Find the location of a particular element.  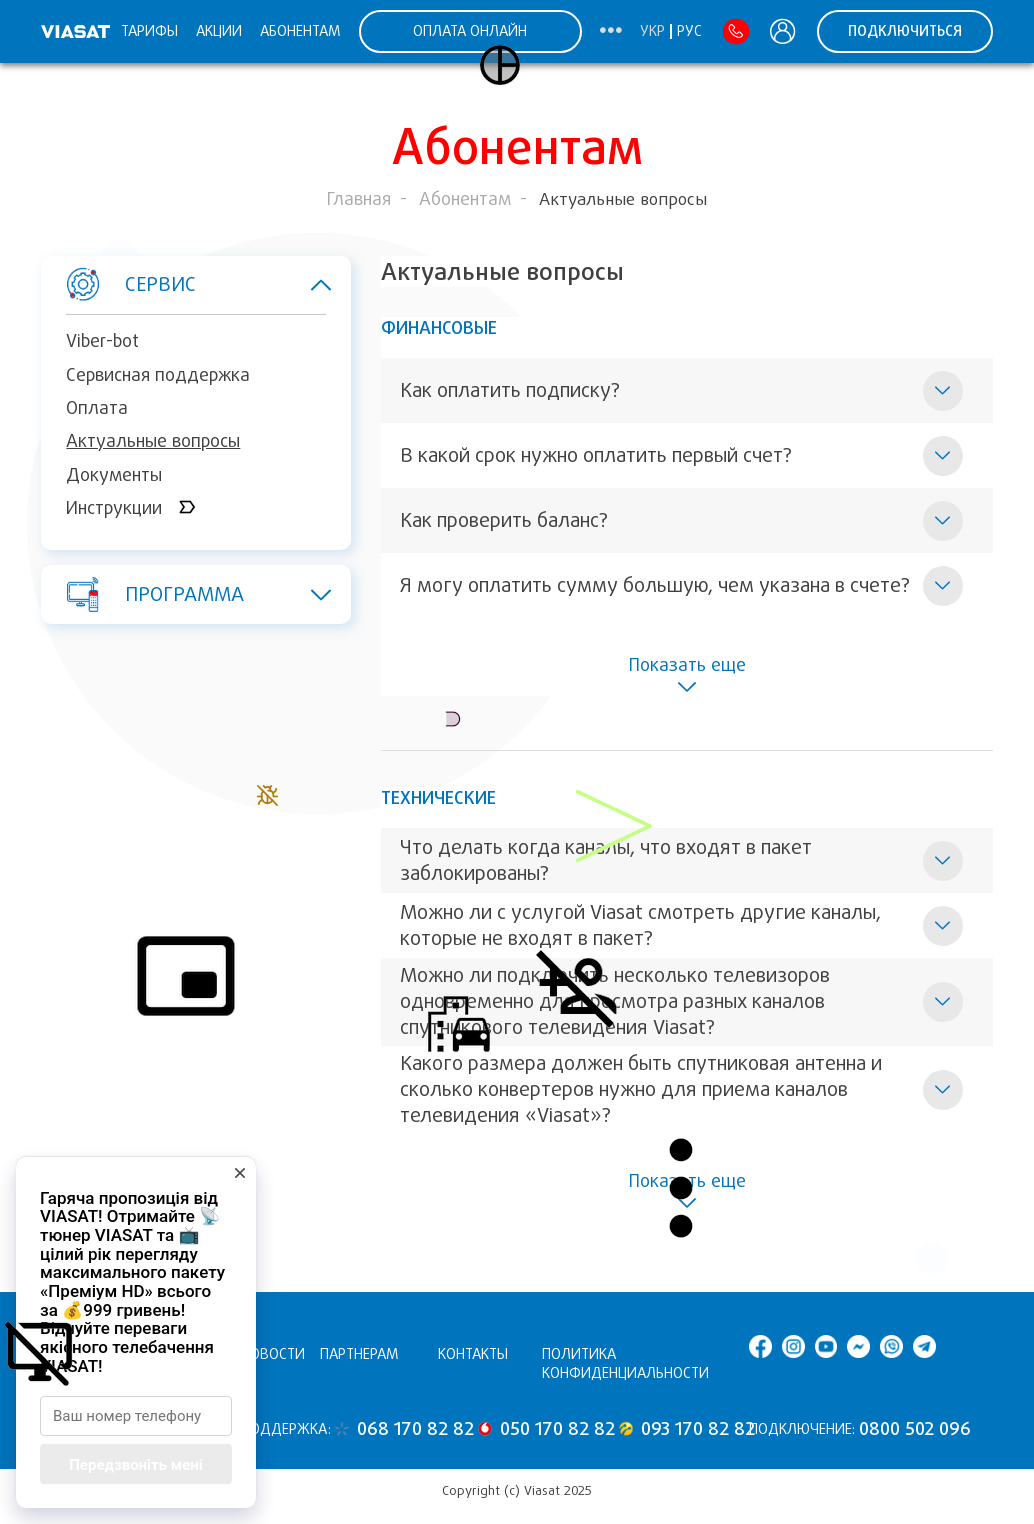

view data breakdown or statistics is located at coordinates (500, 65).